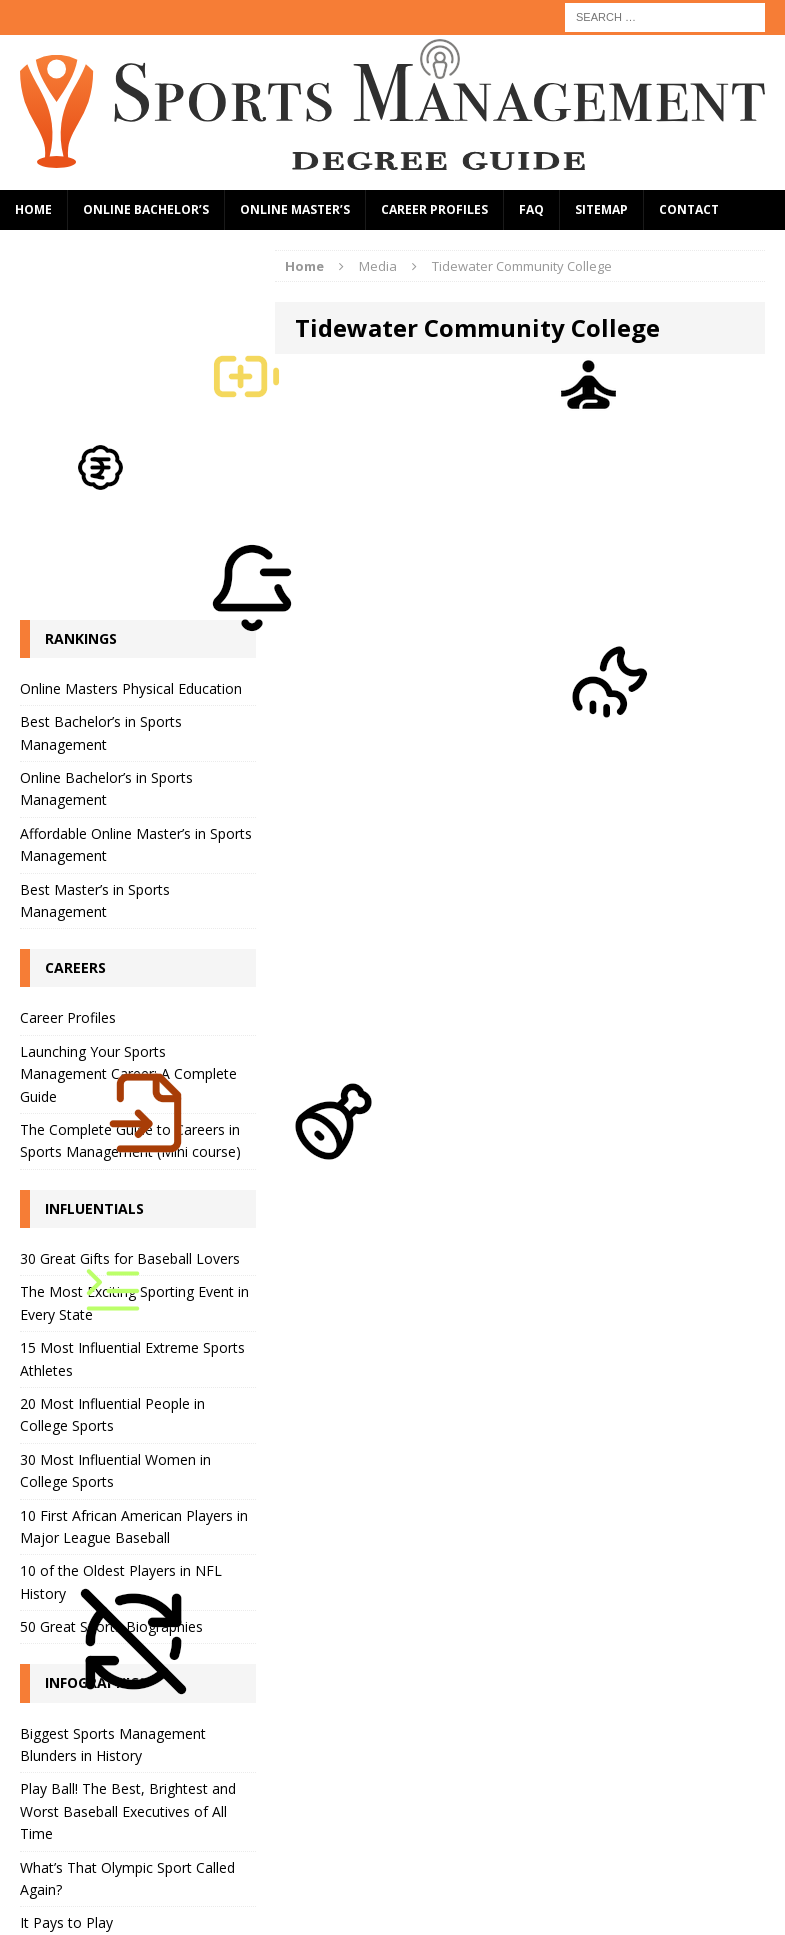 This screenshot has height=1935, width=785. Describe the element at coordinates (588, 384) in the screenshot. I see `access meditation or mindfulness features` at that location.